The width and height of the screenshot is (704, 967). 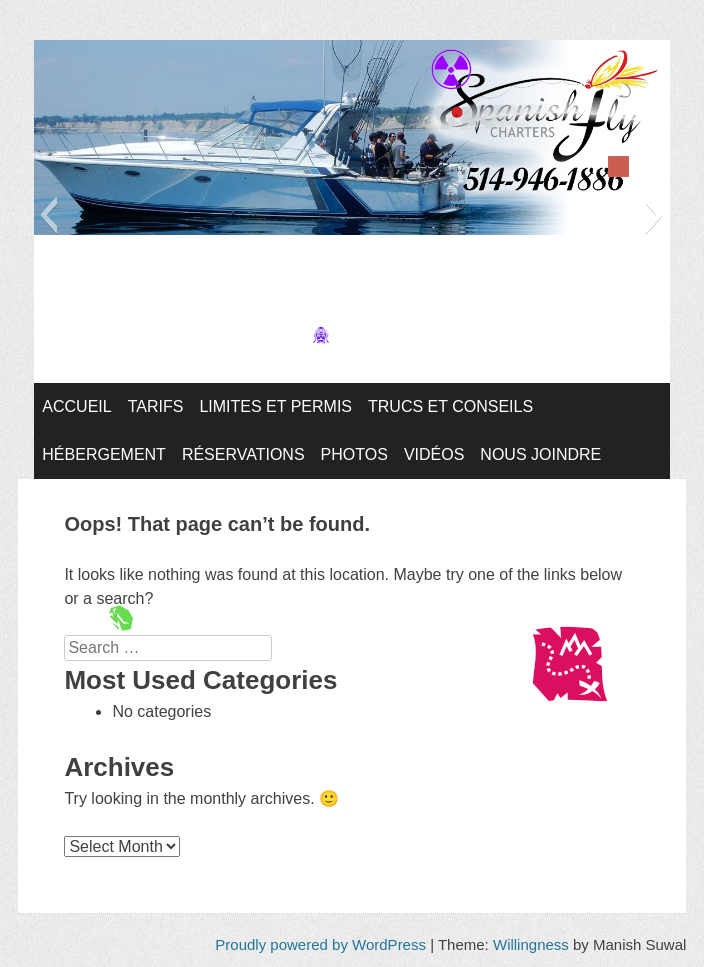 What do you see at coordinates (570, 664) in the screenshot?
I see `view treasure map or quest location` at bounding box center [570, 664].